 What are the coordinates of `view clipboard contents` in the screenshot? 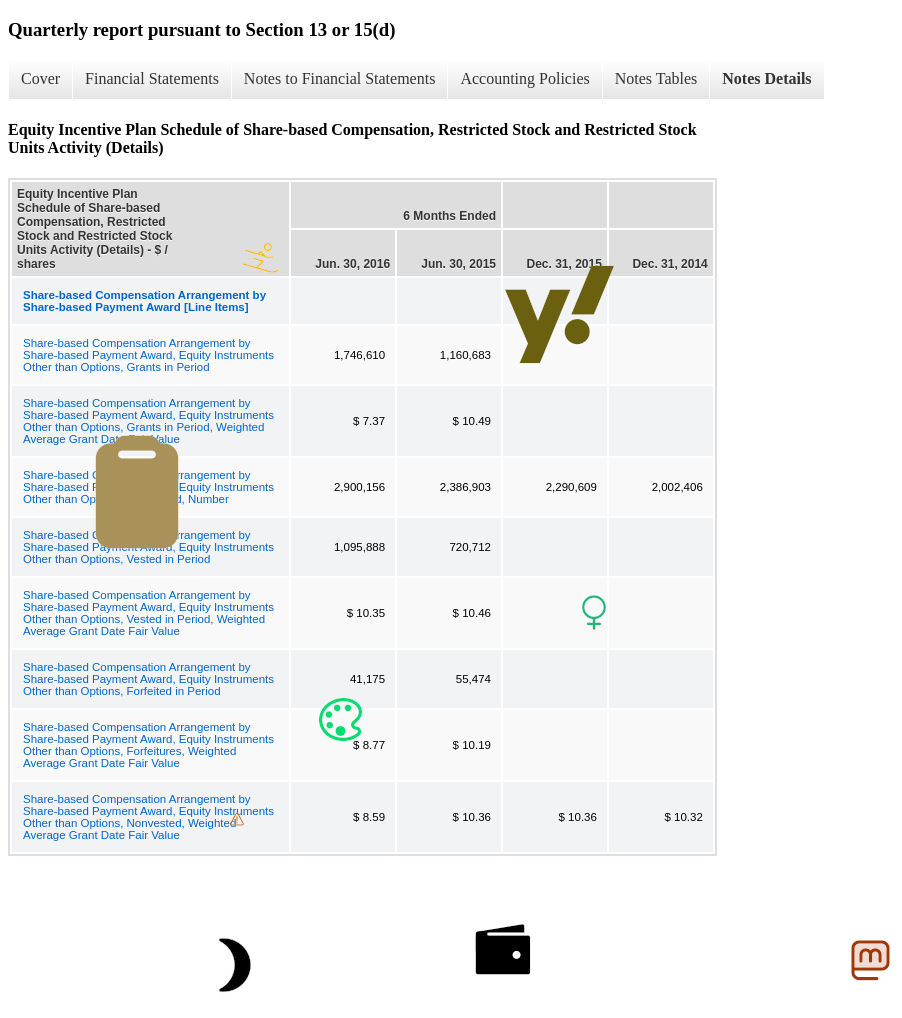 It's located at (137, 492).